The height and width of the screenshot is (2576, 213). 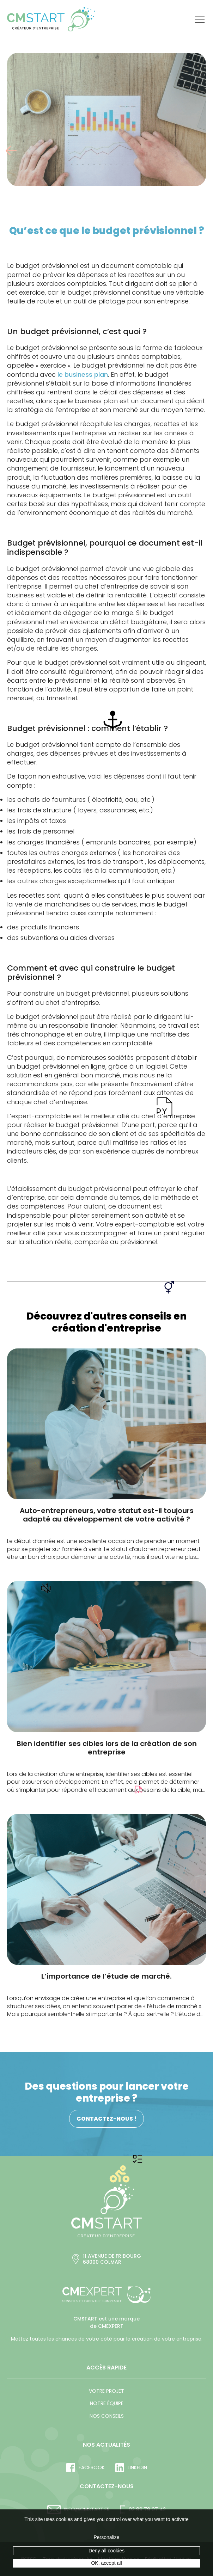 I want to click on open a python file, so click(x=164, y=1106).